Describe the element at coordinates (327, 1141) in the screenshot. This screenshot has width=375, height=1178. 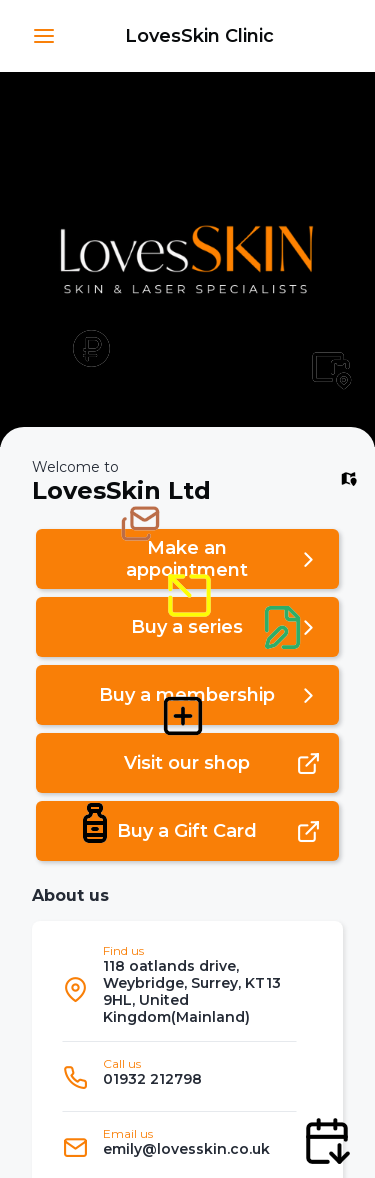
I see `download calendar or export events` at that location.